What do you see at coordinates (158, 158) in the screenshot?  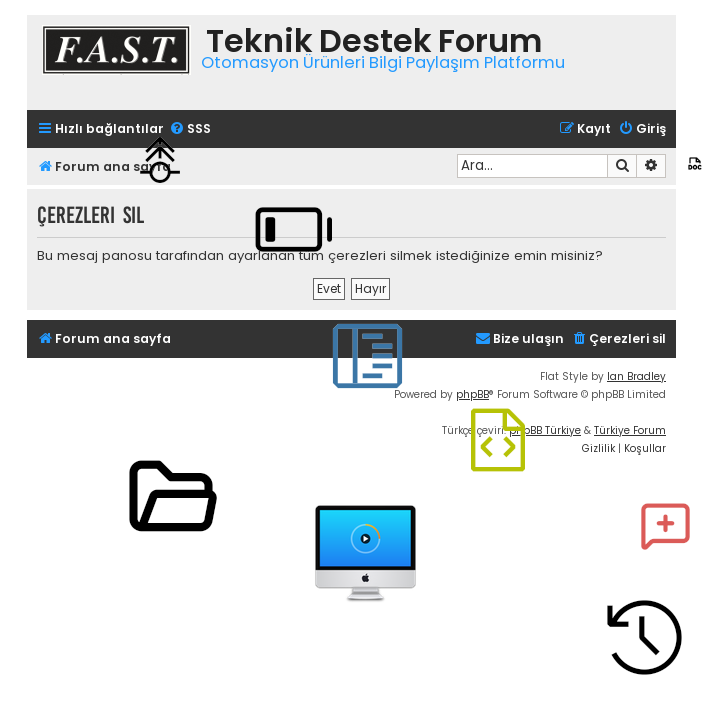 I see `force push changes to a repository` at bounding box center [158, 158].